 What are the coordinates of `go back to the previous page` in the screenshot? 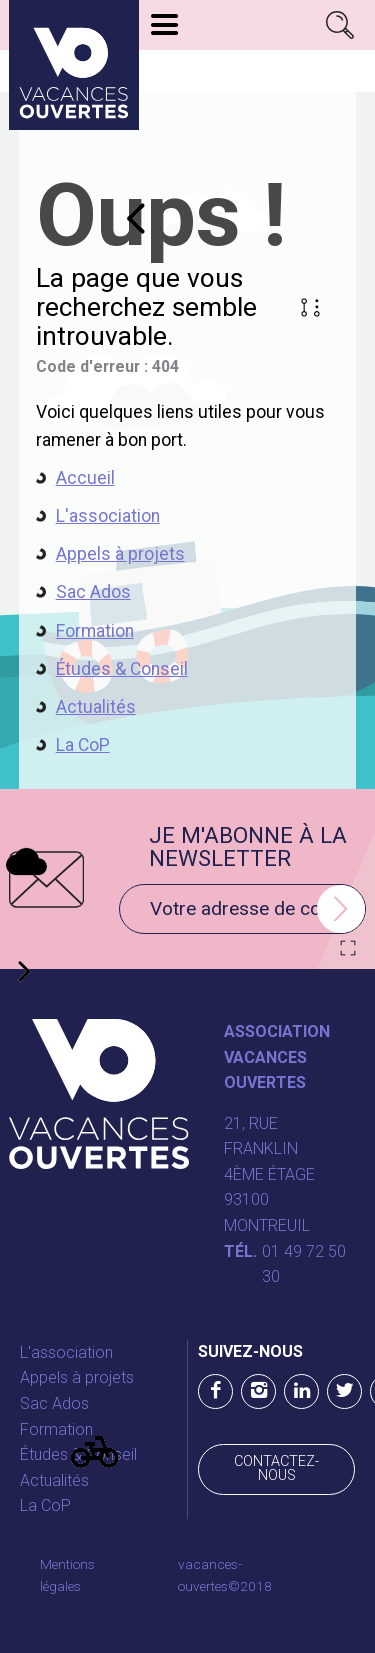 It's located at (138, 218).